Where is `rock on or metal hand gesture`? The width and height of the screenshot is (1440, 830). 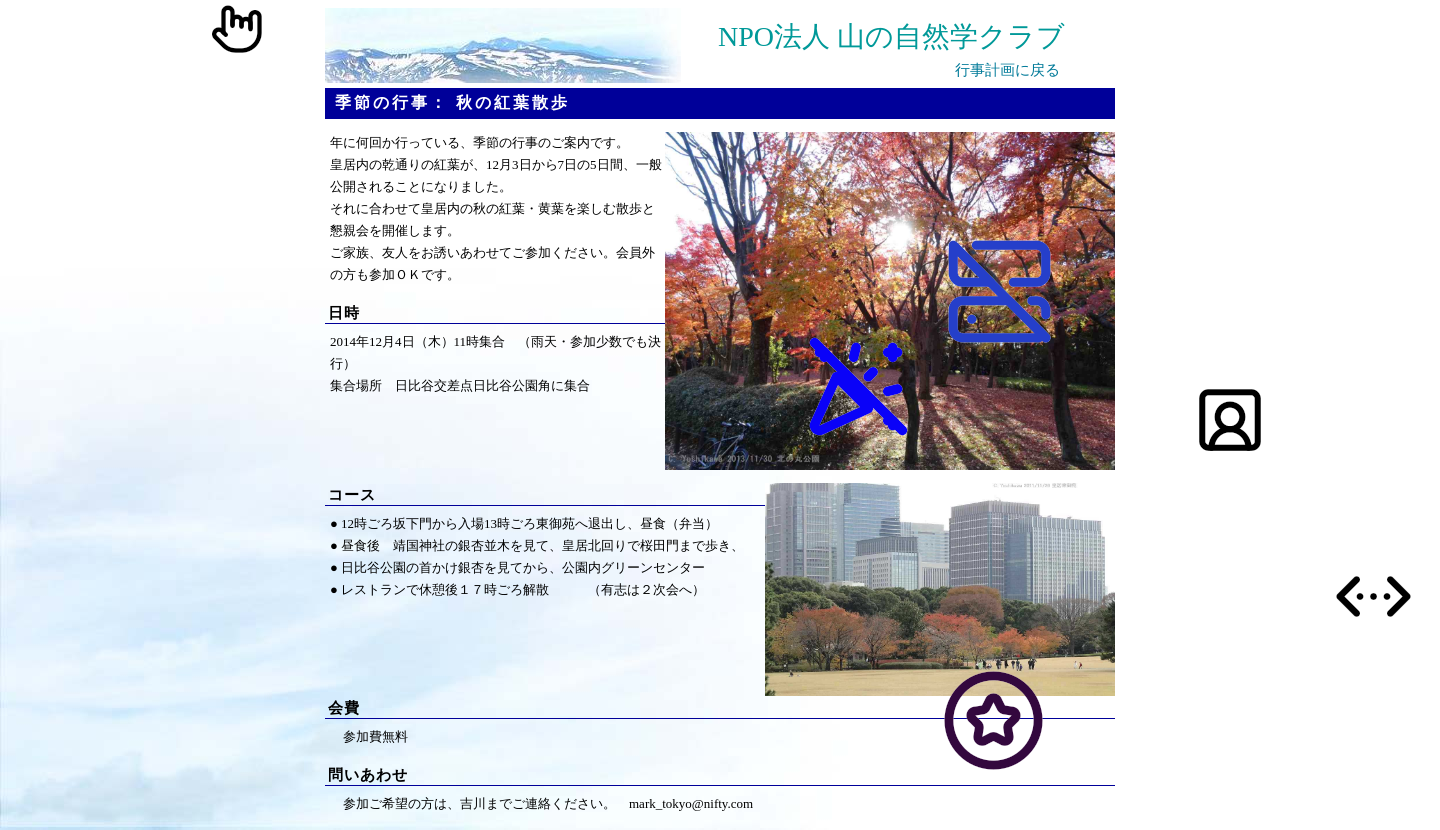
rock on or metal hand gesture is located at coordinates (237, 28).